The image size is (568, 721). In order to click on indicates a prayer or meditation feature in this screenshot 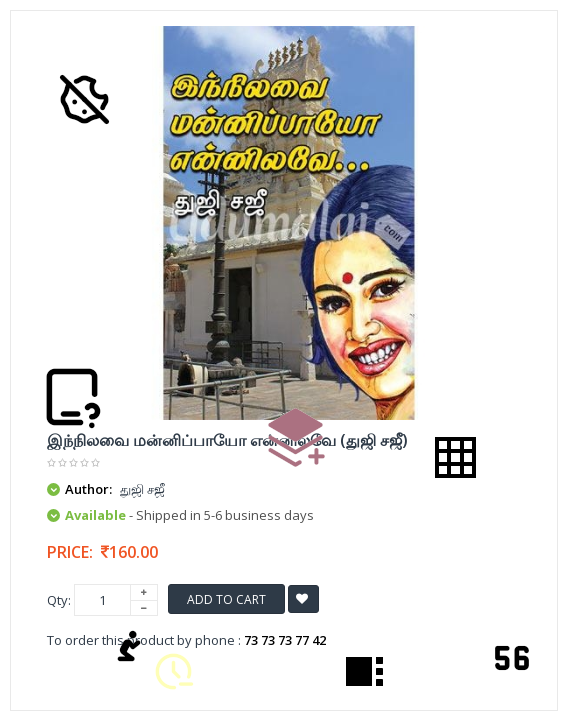, I will do `click(129, 646)`.